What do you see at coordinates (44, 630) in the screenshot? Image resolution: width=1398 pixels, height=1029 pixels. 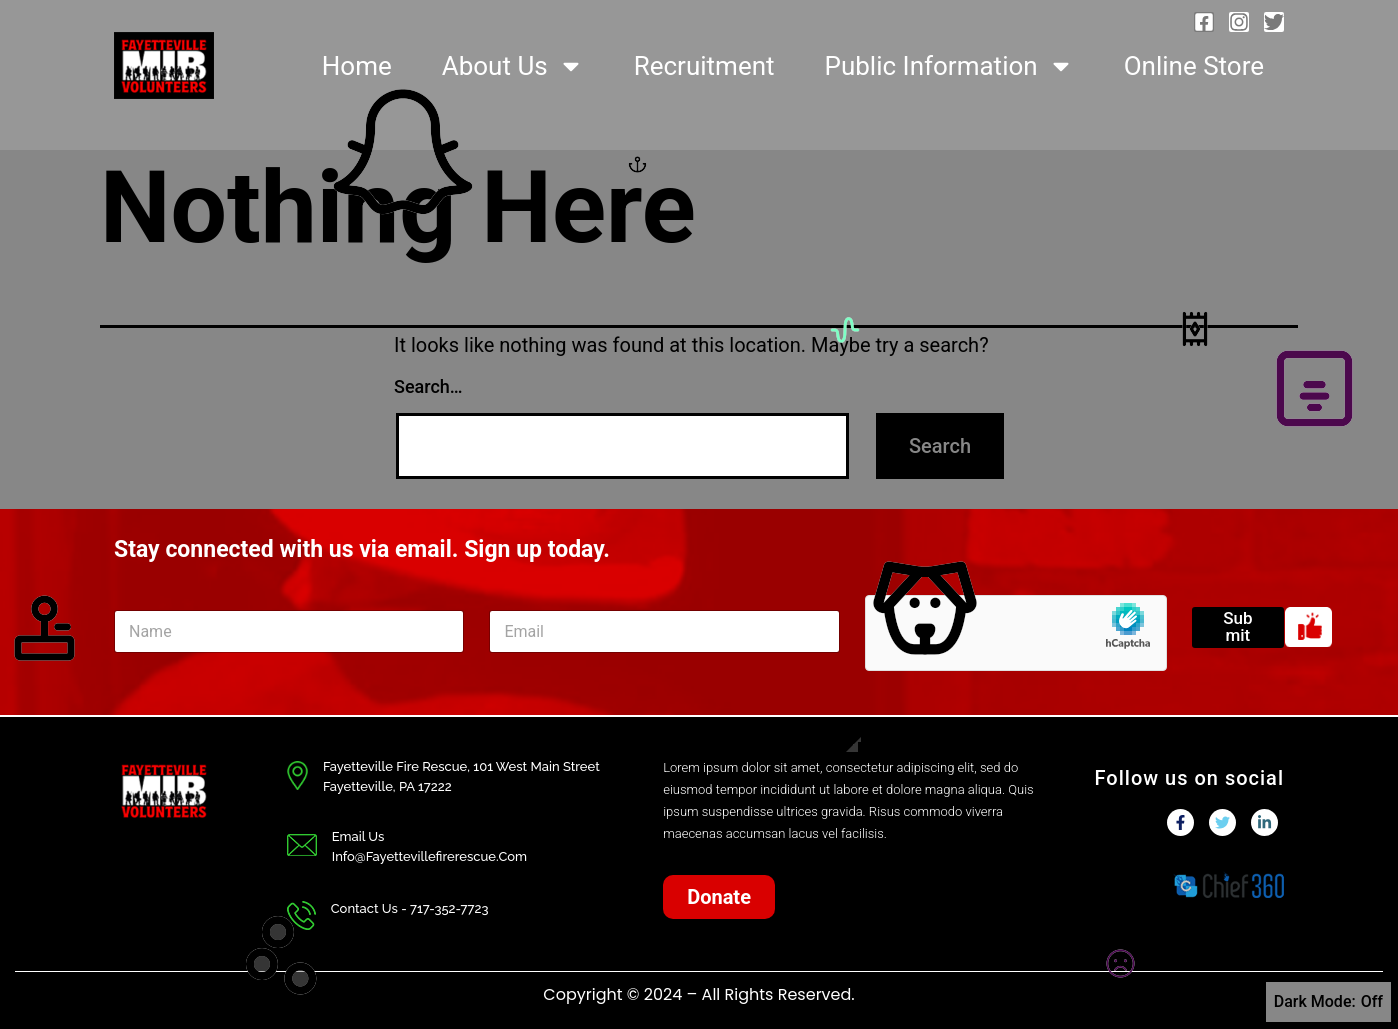 I see `access gaming or controller settings` at bounding box center [44, 630].